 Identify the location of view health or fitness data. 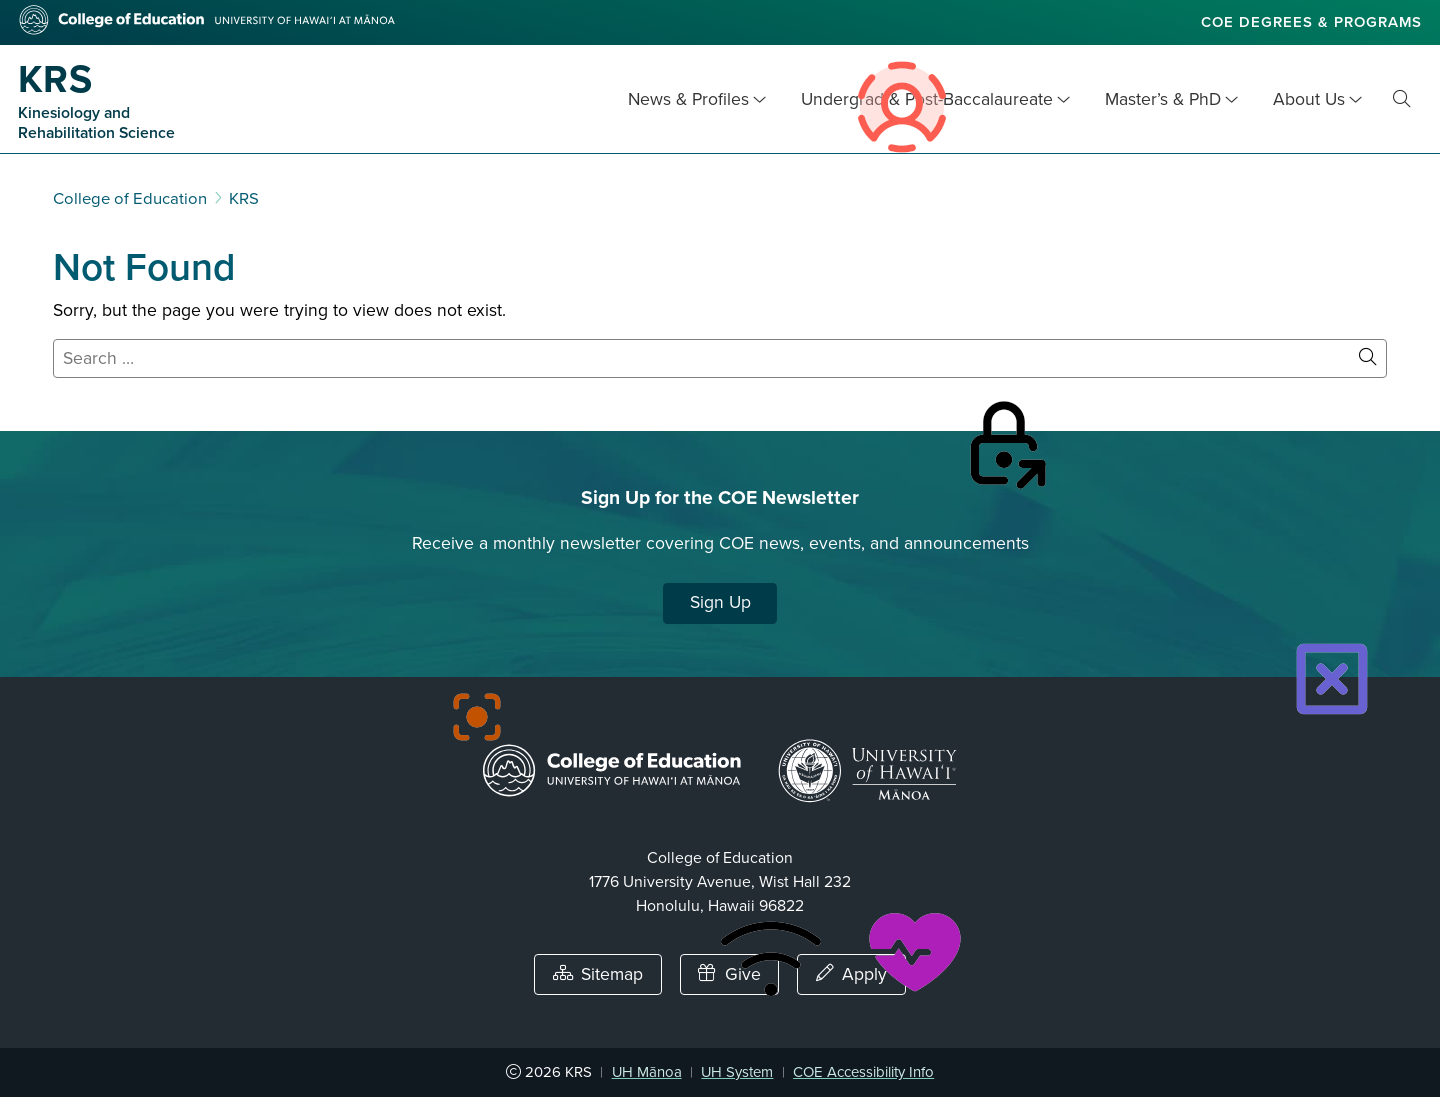
(915, 949).